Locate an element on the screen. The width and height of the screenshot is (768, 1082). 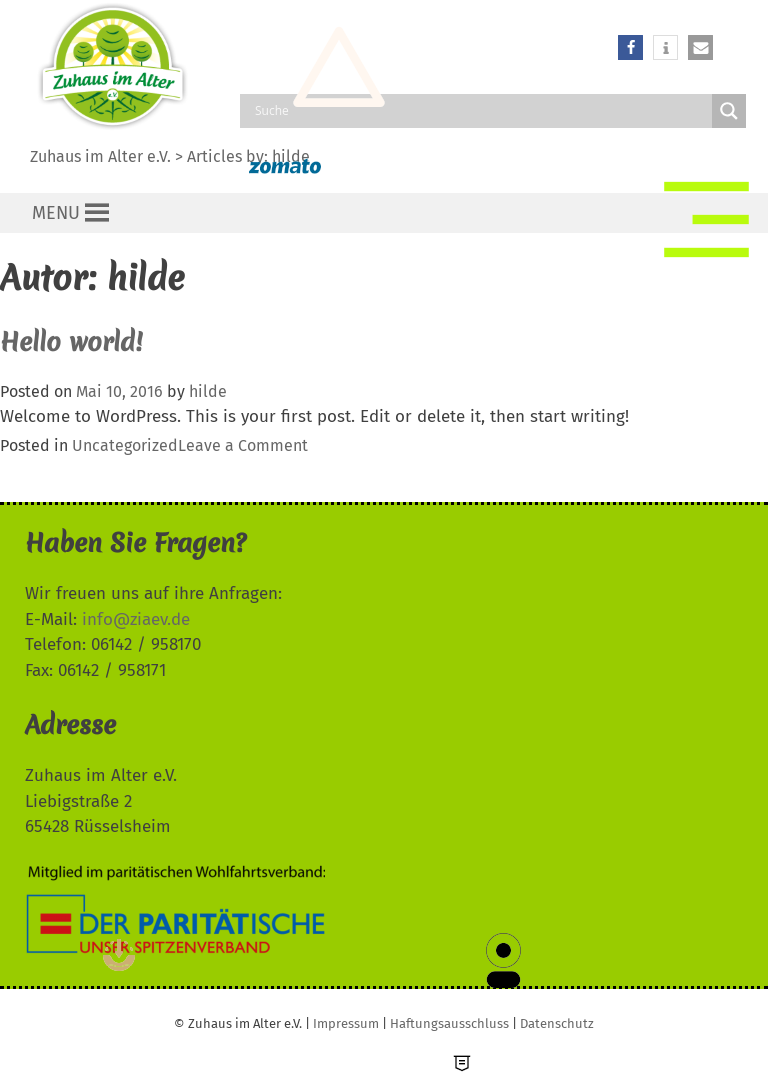
open AB Download Manager application is located at coordinates (119, 955).